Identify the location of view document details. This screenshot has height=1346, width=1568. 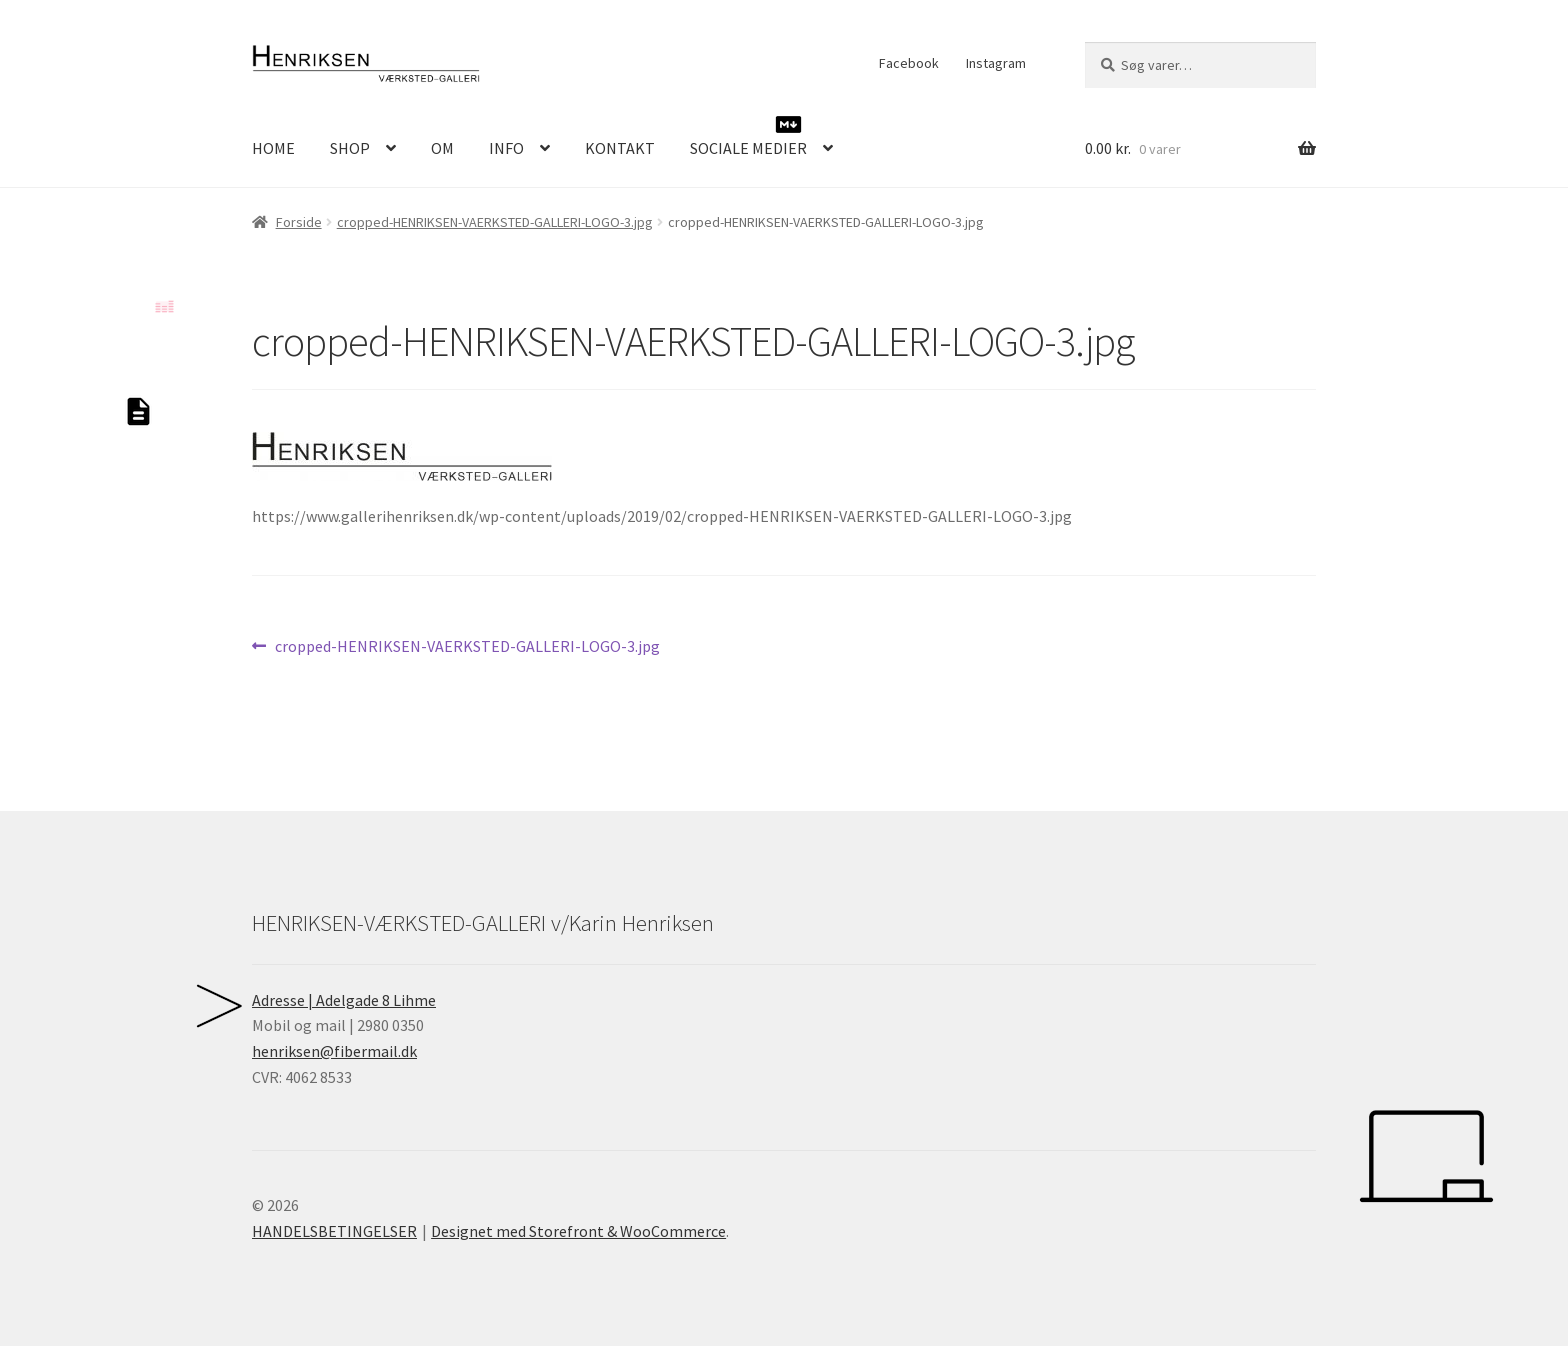
(138, 411).